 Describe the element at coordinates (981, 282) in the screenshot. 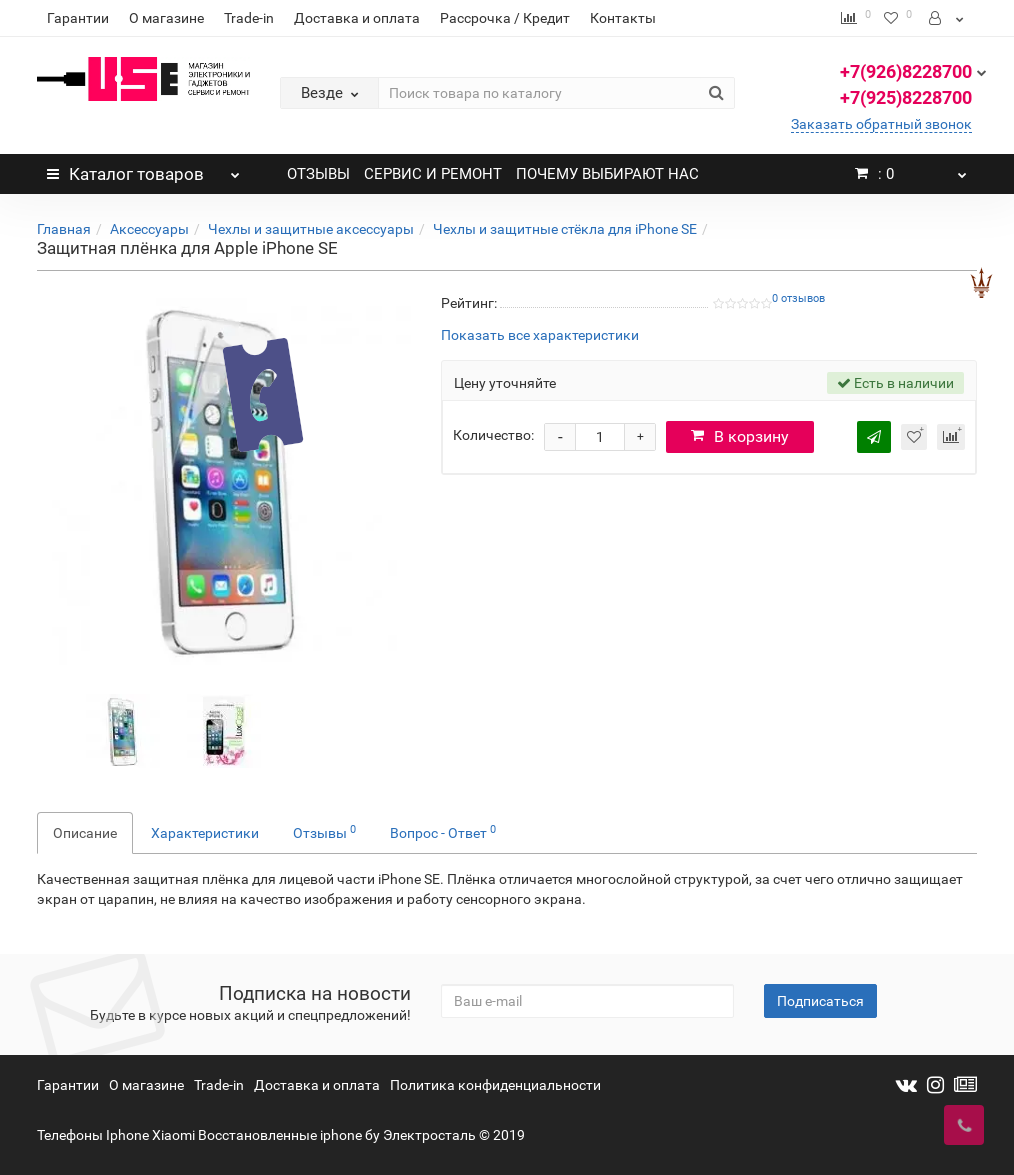

I see `maserati brand logo` at that location.